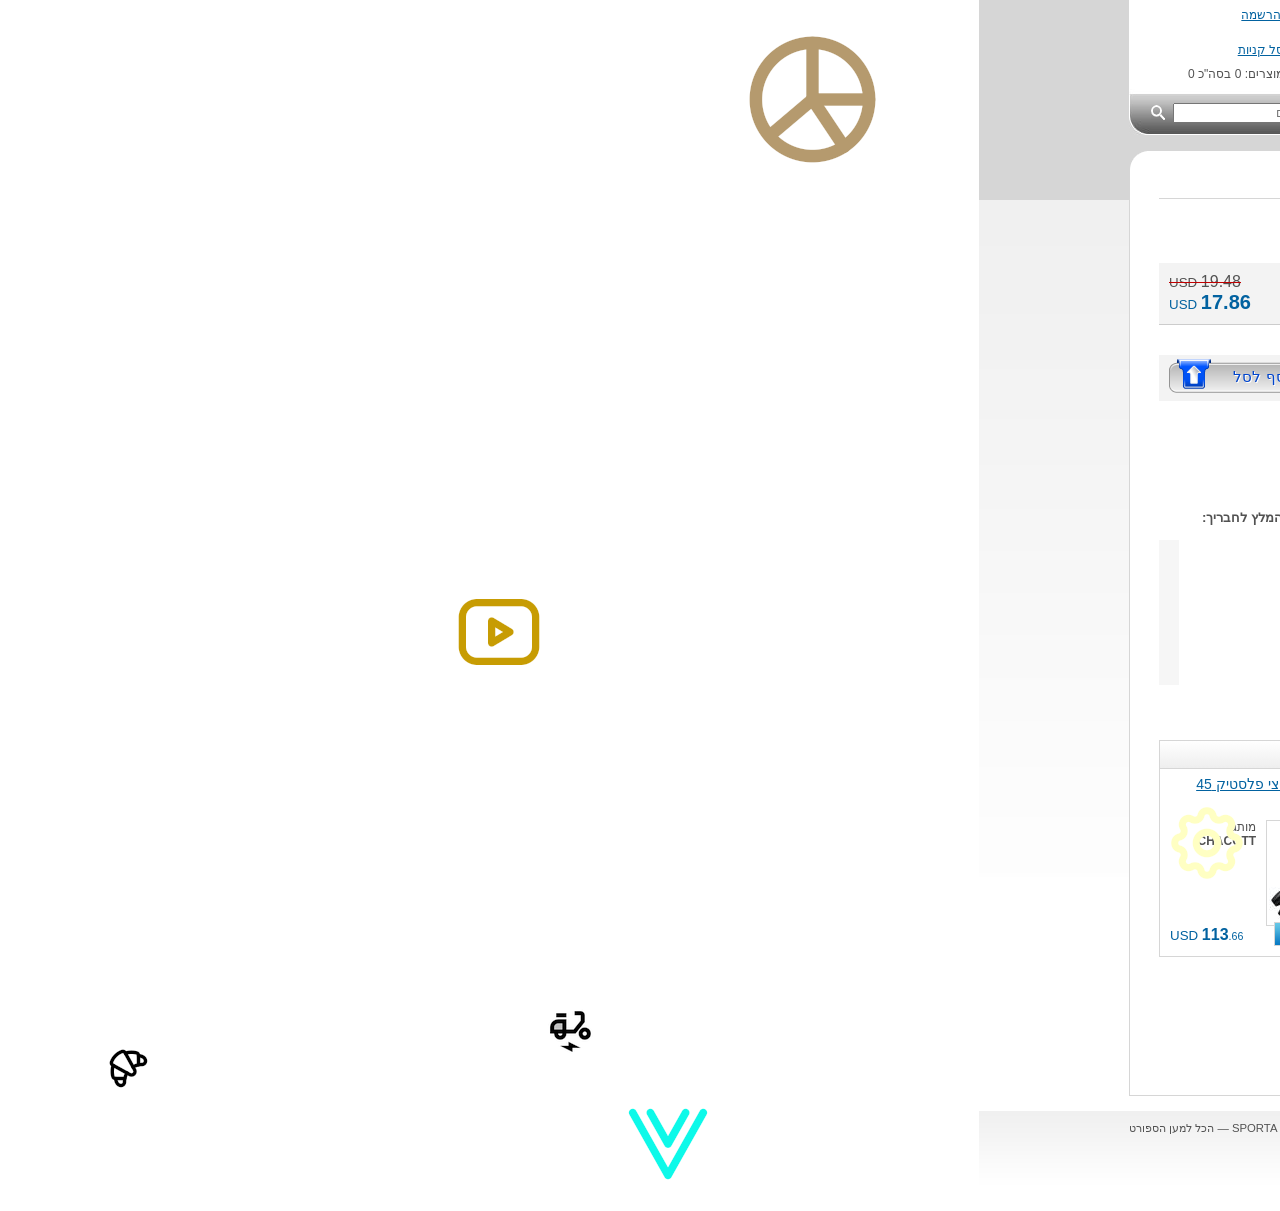 This screenshot has width=1280, height=1211. I want to click on open YouTube app, so click(499, 632).